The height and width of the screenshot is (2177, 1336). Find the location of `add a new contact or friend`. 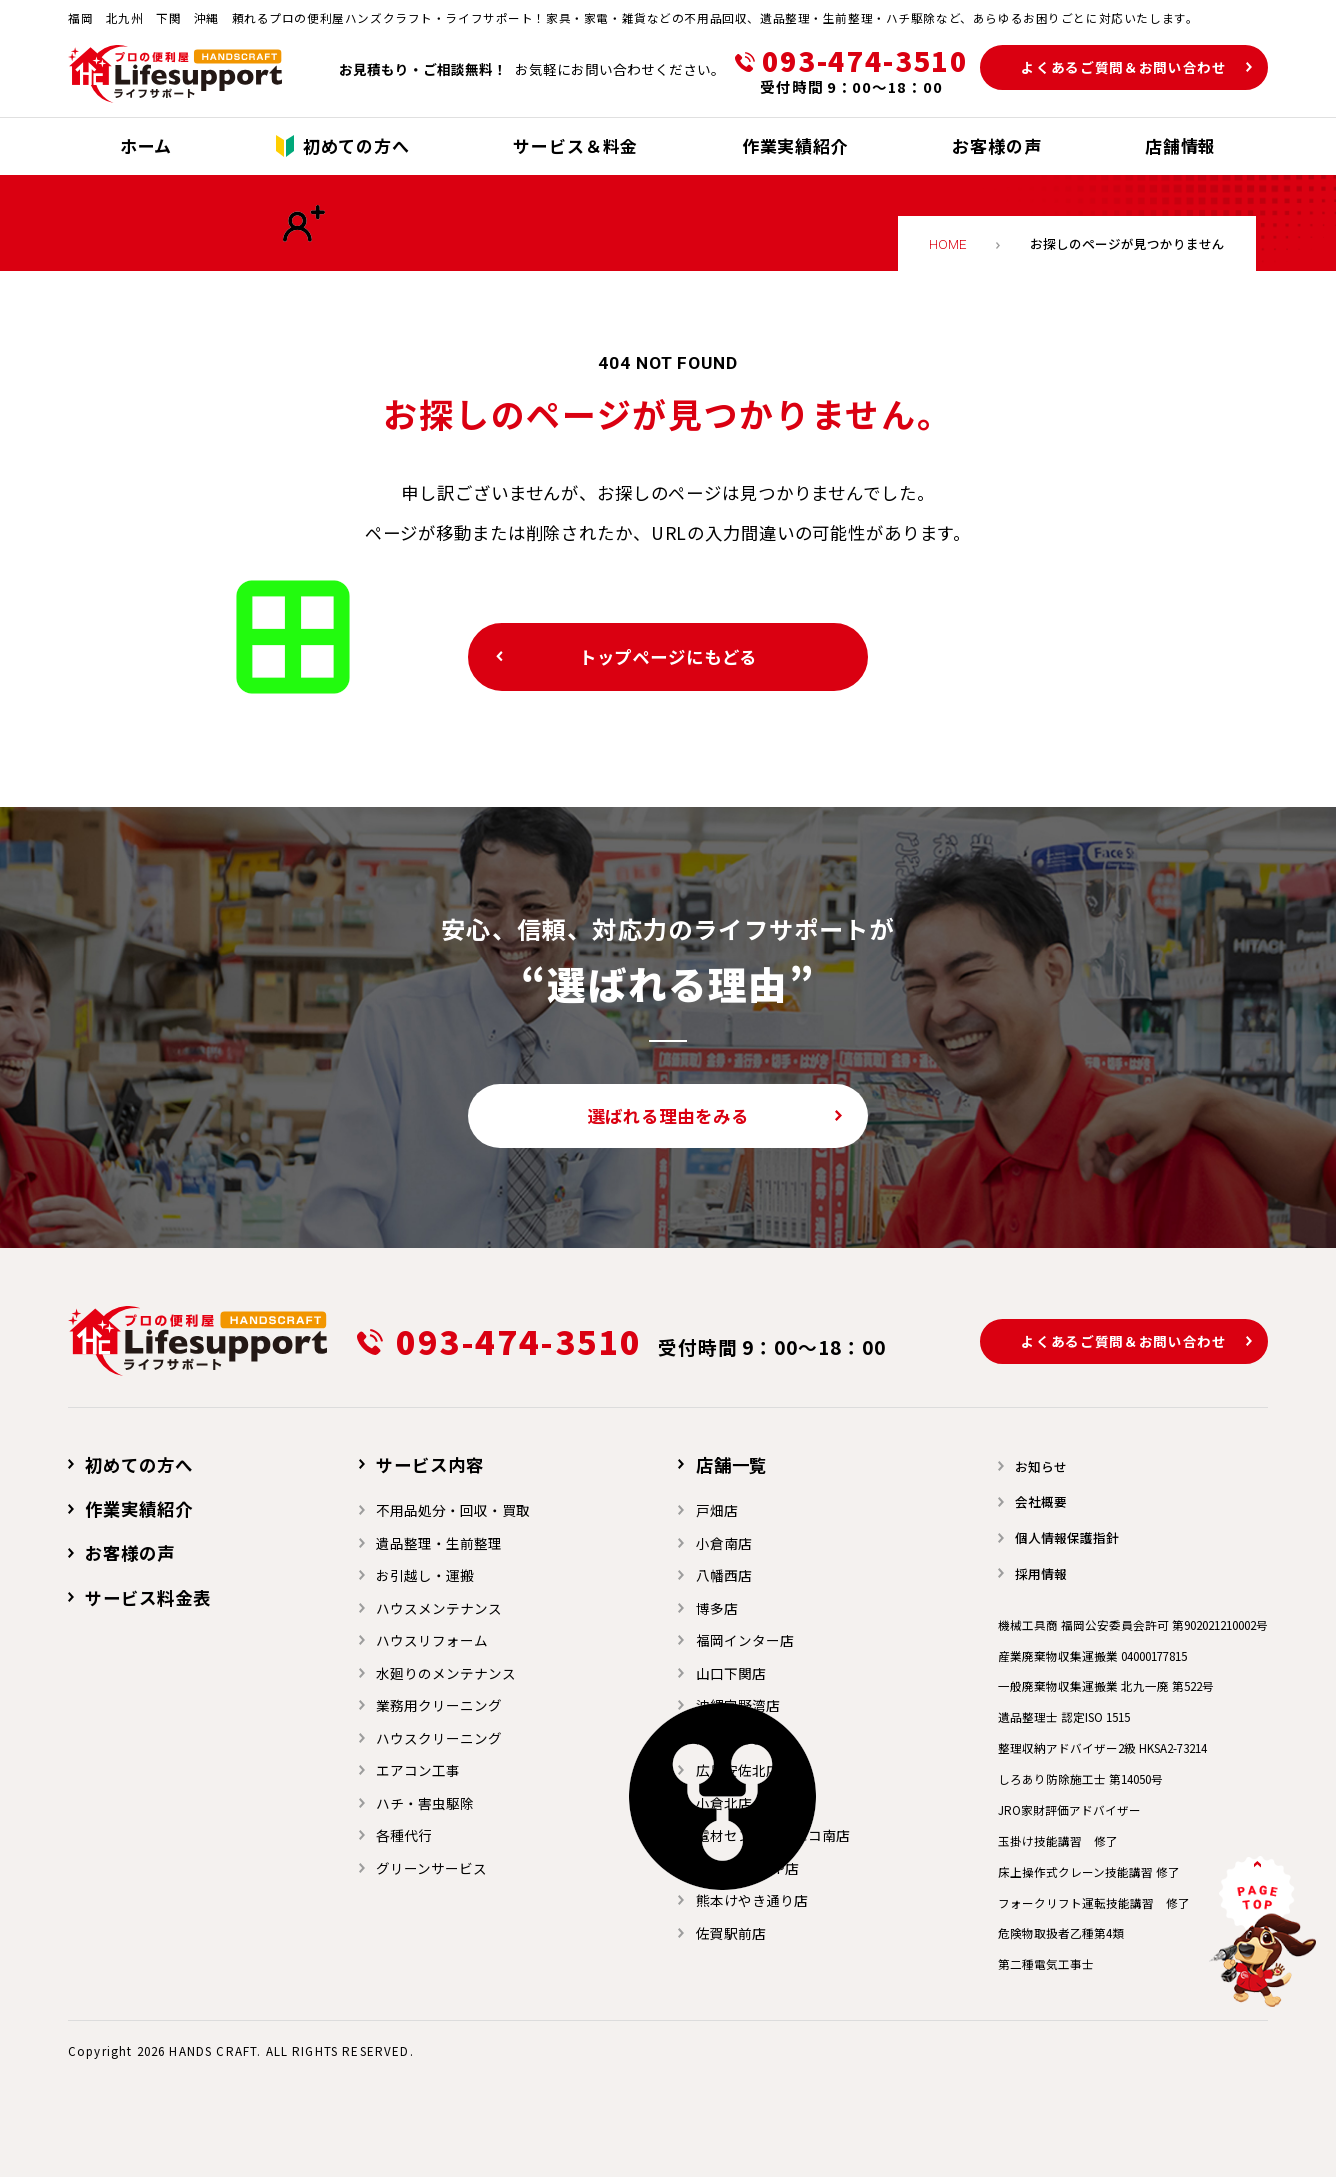

add a new contact or friend is located at coordinates (304, 226).